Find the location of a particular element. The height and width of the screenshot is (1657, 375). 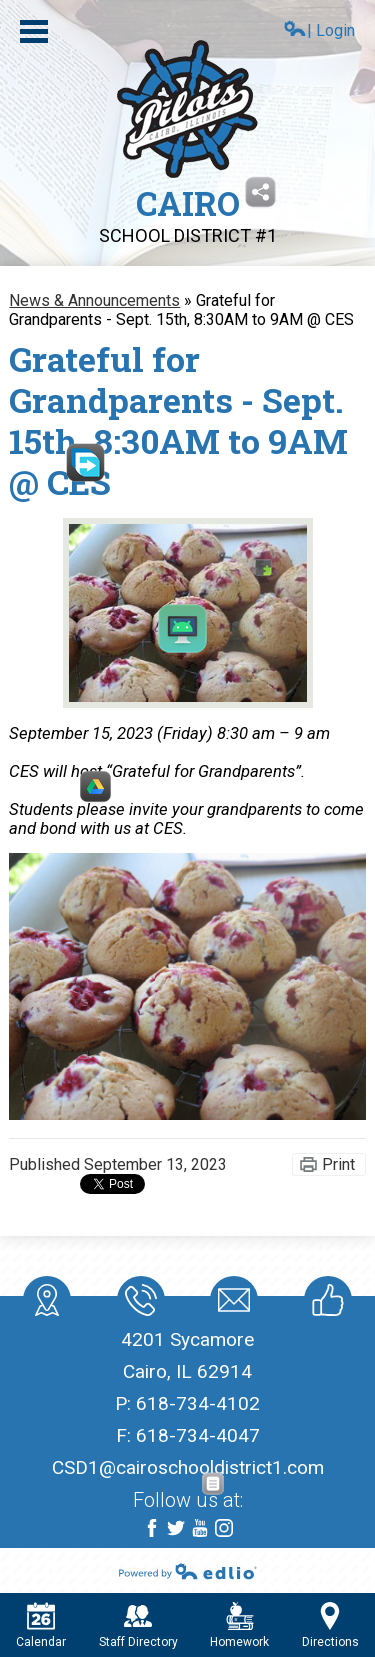

launch qtscrcpy to mirror android device to desktop is located at coordinates (182, 628).